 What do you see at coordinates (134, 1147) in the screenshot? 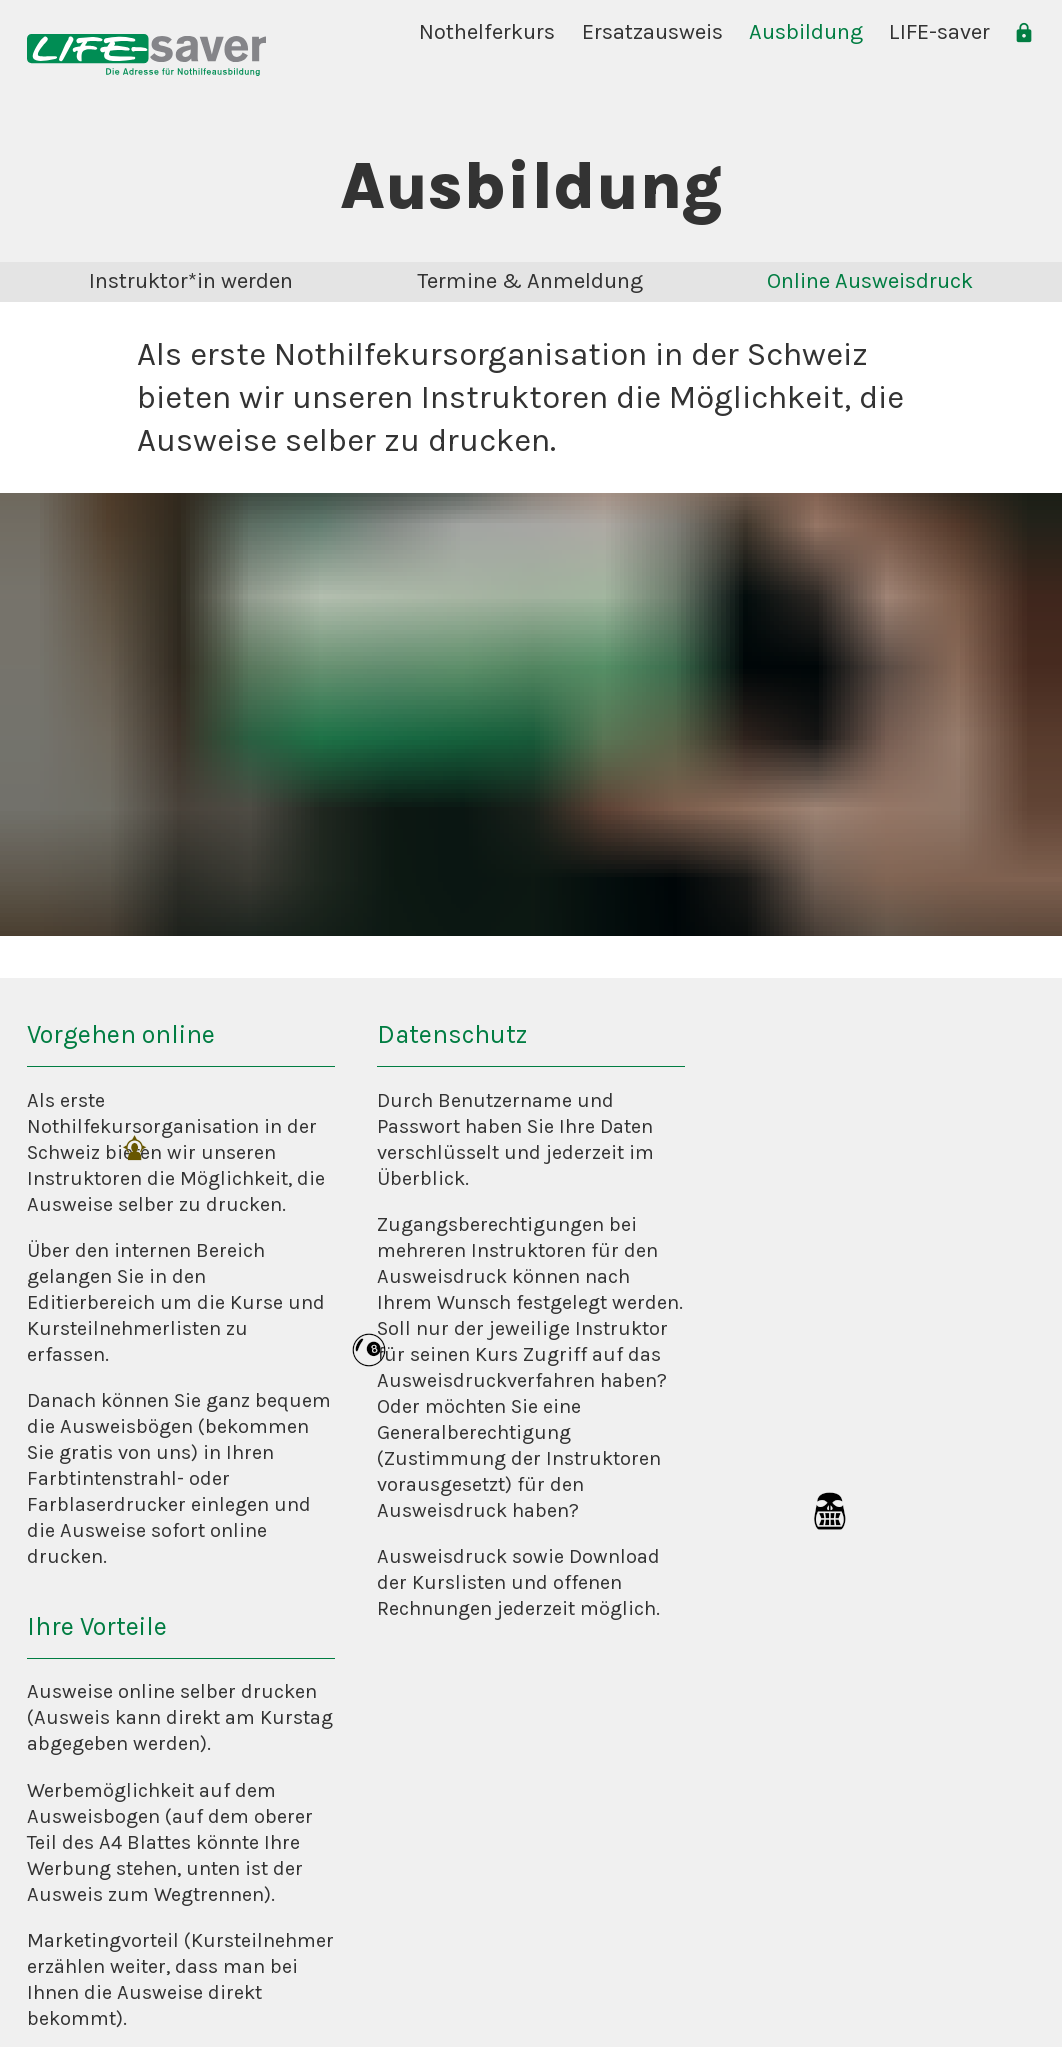
I see `indicates a holy or divine character class` at bounding box center [134, 1147].